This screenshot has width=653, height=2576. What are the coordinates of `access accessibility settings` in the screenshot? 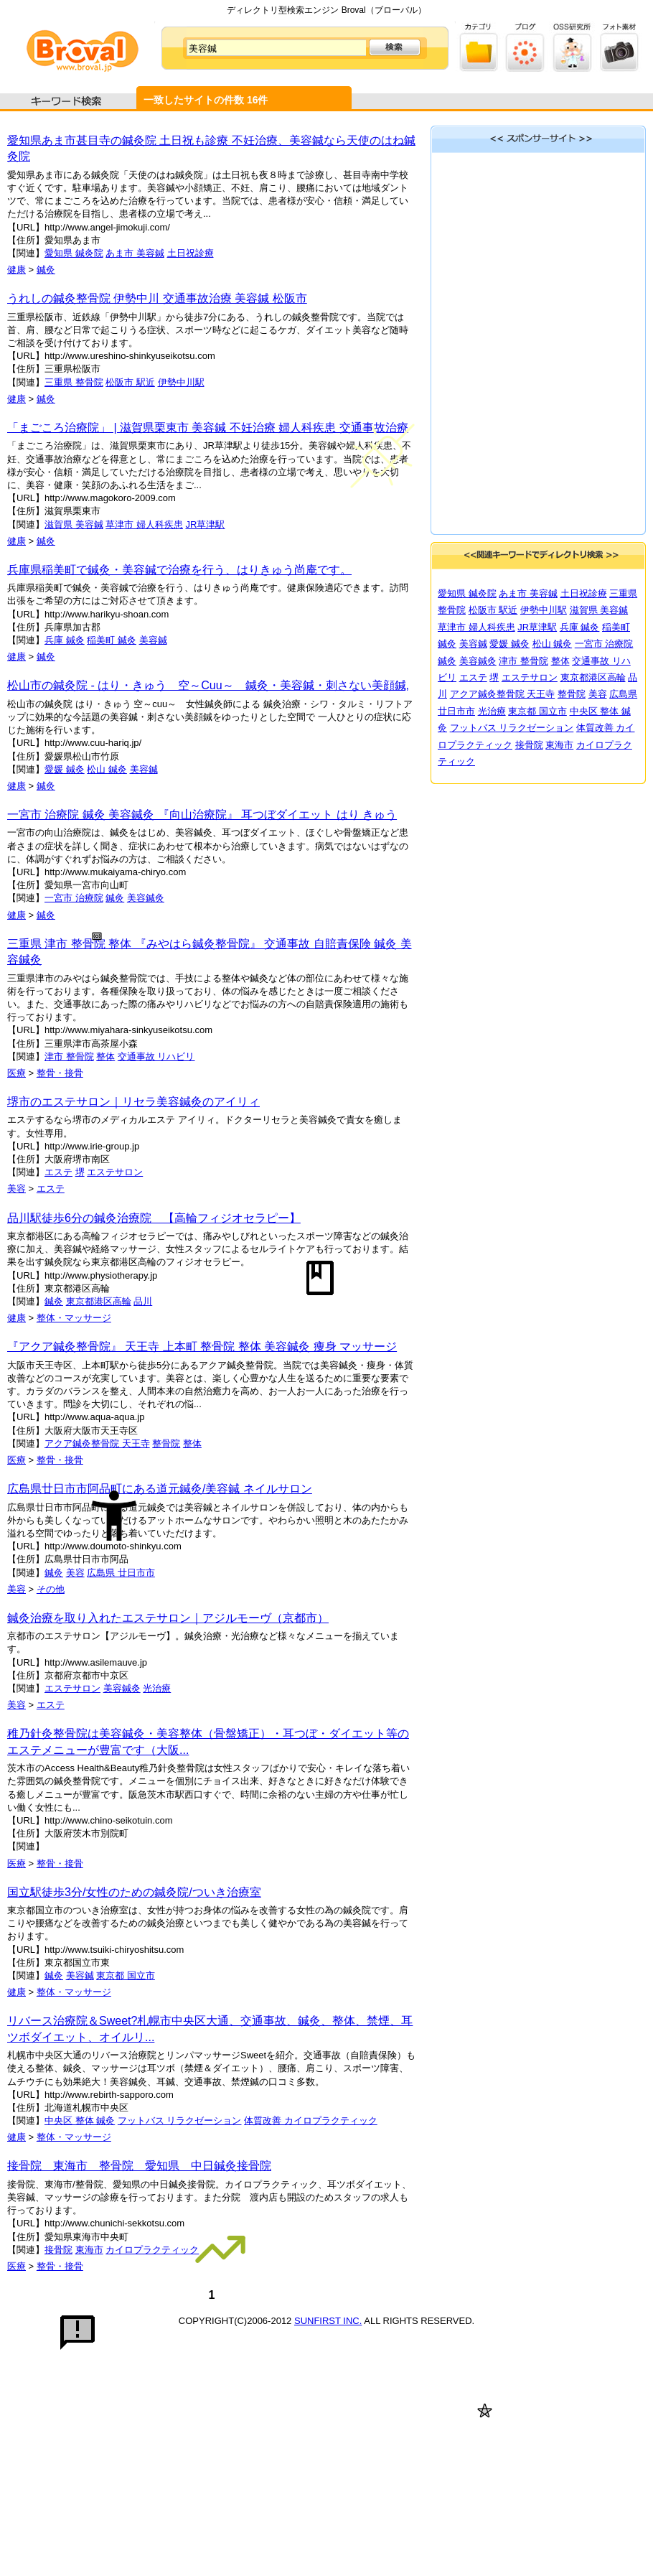 It's located at (114, 1516).